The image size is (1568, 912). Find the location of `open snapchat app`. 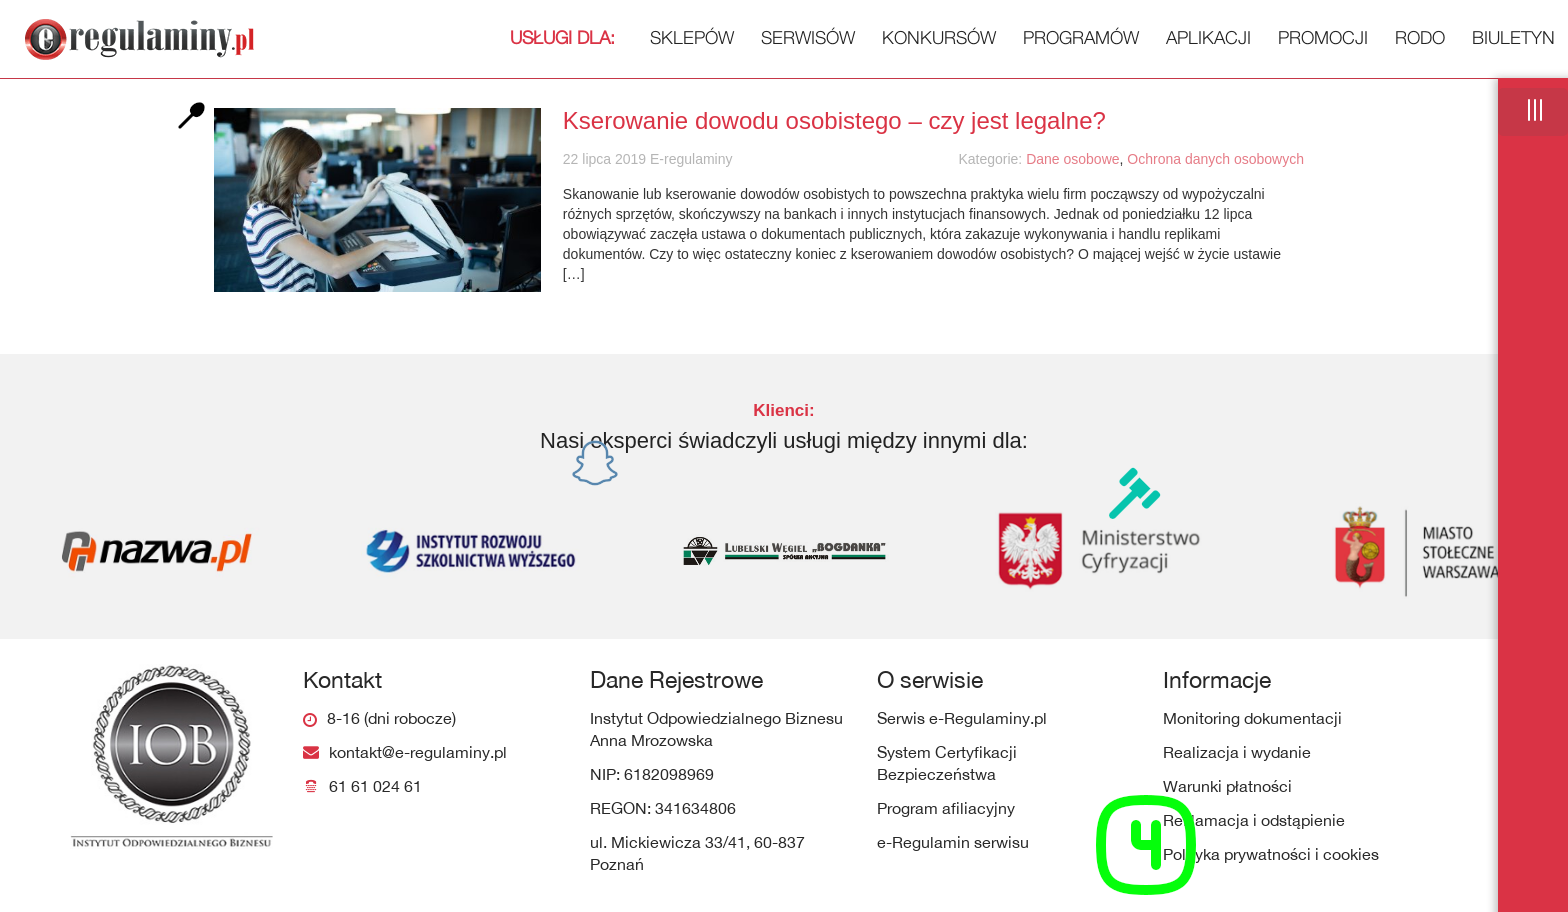

open snapchat app is located at coordinates (595, 463).